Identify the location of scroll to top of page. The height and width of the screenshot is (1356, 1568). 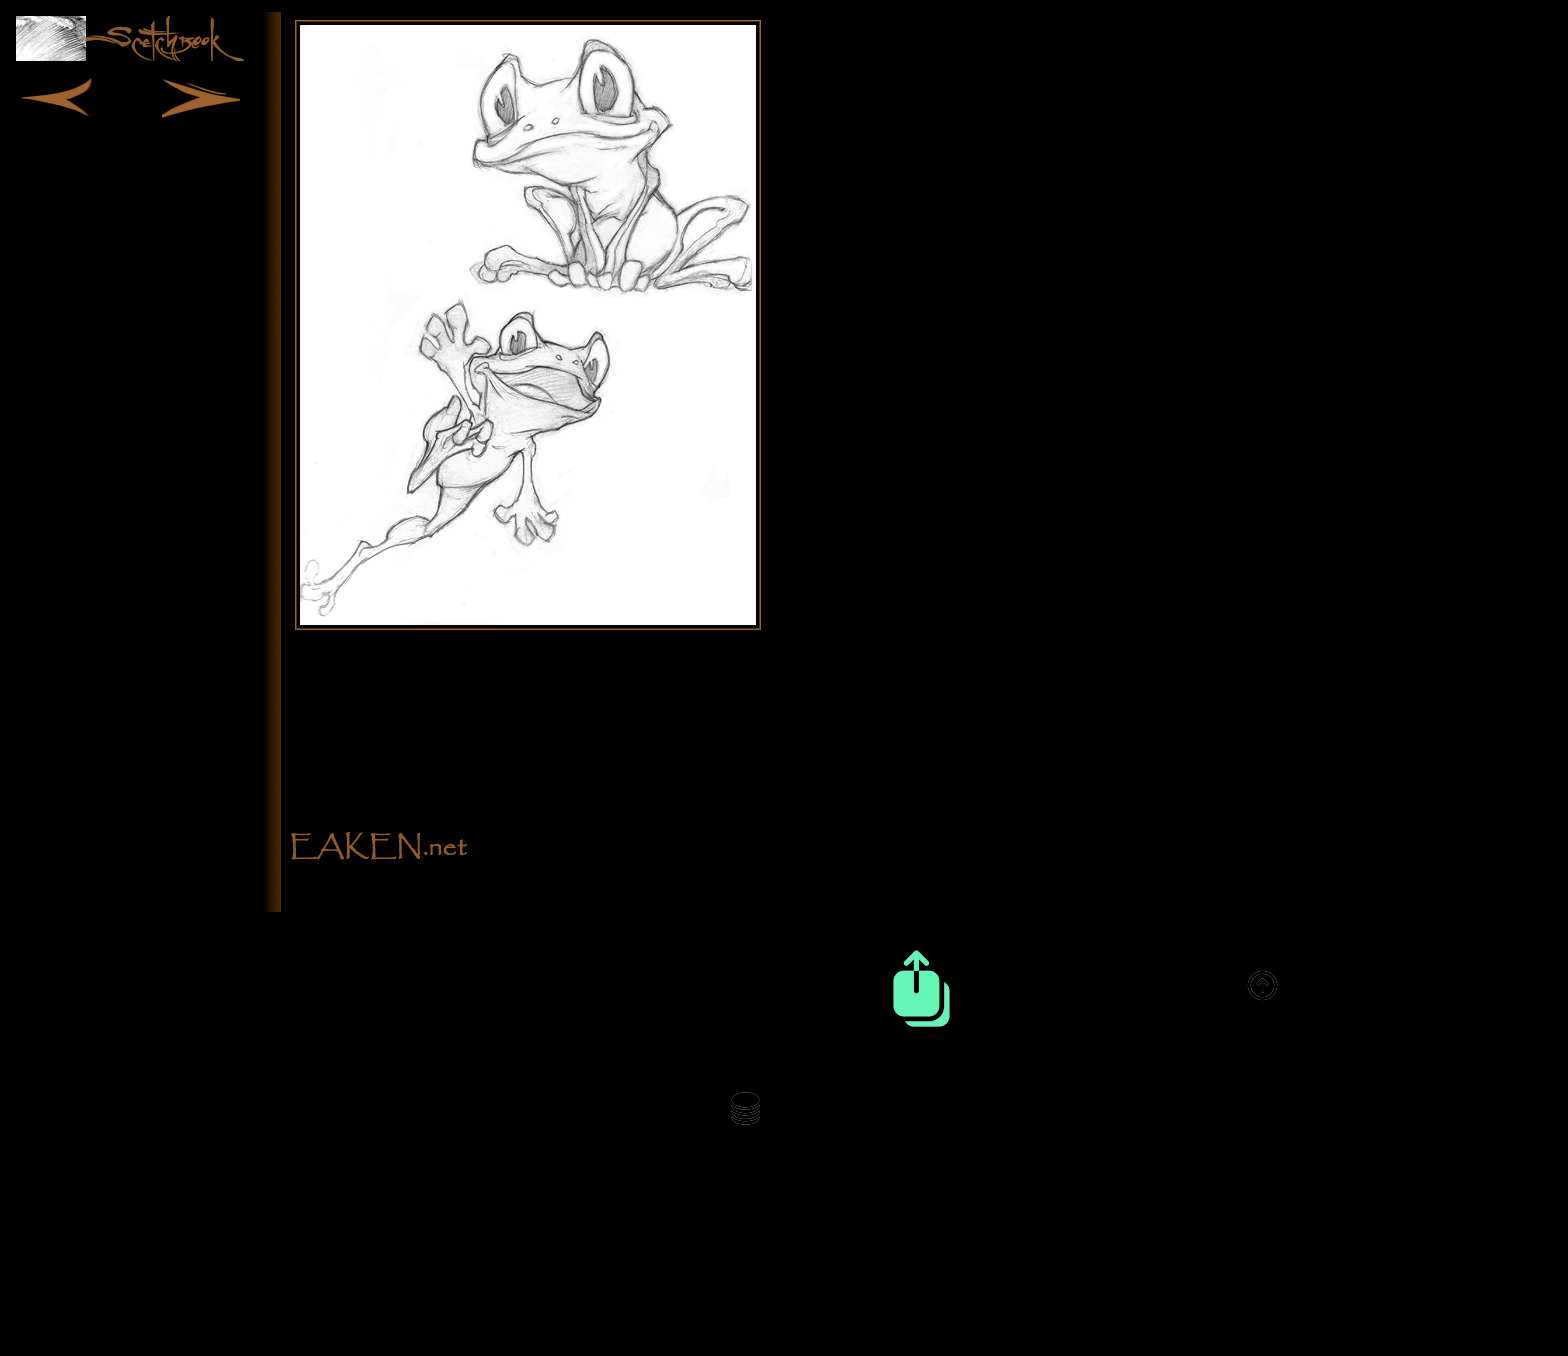
(1262, 985).